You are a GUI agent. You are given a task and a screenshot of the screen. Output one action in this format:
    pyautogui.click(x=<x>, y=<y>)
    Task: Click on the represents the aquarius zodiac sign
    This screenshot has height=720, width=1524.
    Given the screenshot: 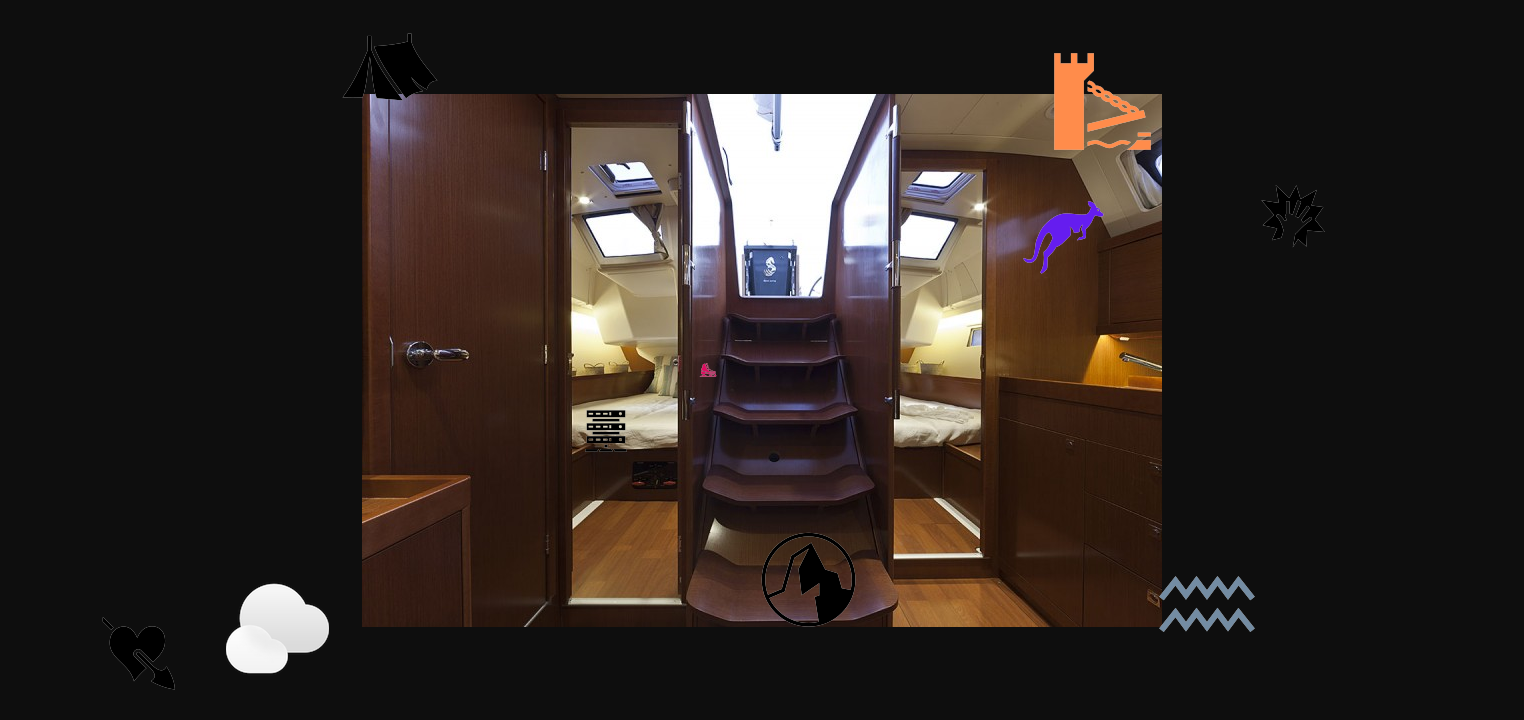 What is the action you would take?
    pyautogui.click(x=1207, y=604)
    